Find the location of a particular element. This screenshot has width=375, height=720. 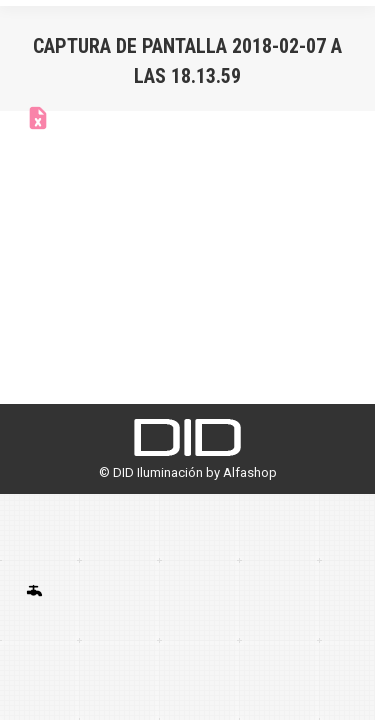

access water or plumbing settings is located at coordinates (34, 591).